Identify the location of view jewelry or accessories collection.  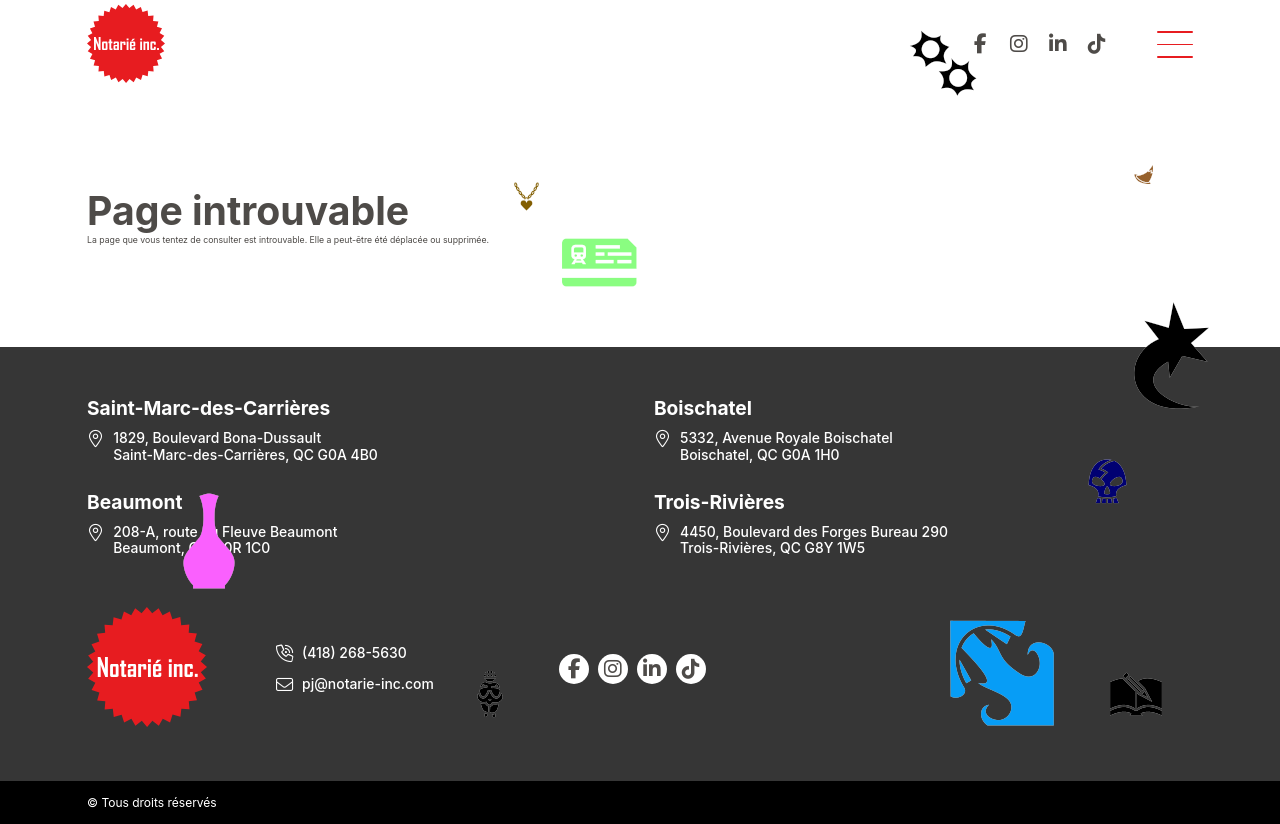
(526, 196).